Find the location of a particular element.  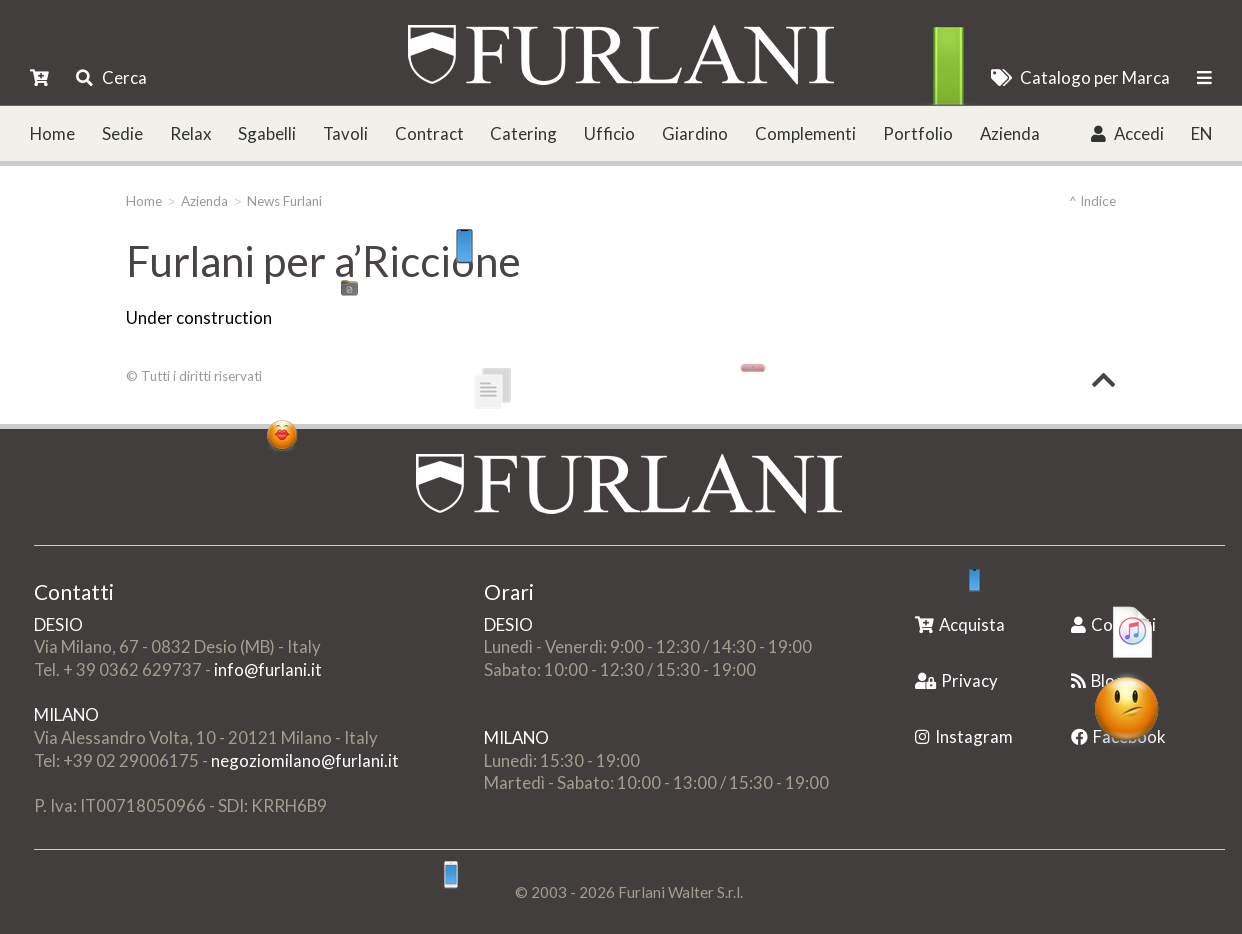

iPhone XS Max device connected to your Mac is located at coordinates (464, 246).